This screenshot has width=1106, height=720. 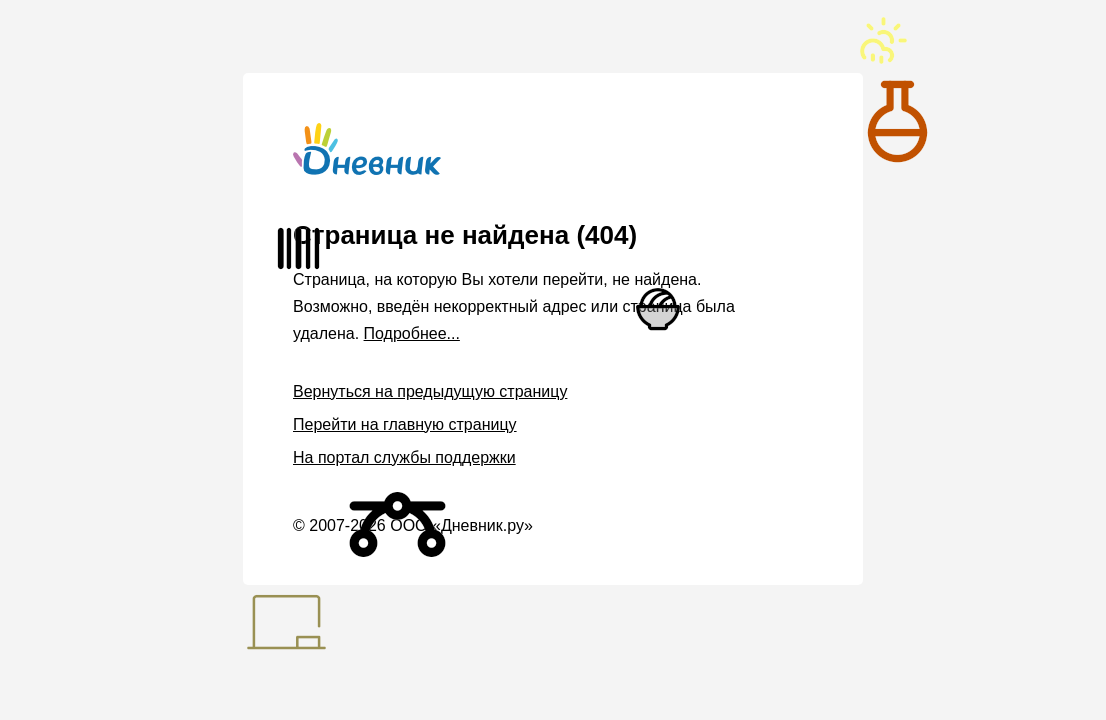 I want to click on current weather conditions: partly cloudy with rain, so click(x=883, y=40).